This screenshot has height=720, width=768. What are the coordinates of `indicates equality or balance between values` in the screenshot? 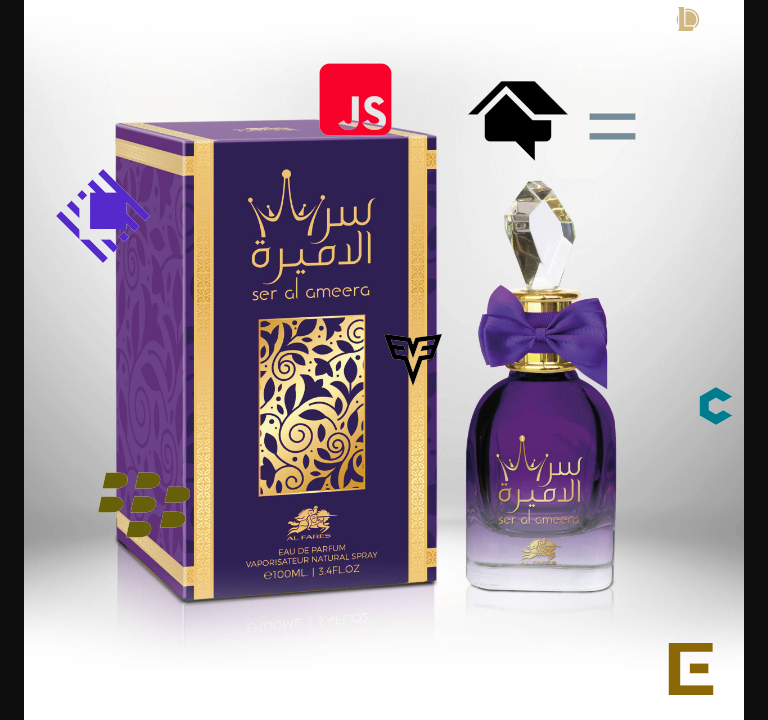 It's located at (612, 126).